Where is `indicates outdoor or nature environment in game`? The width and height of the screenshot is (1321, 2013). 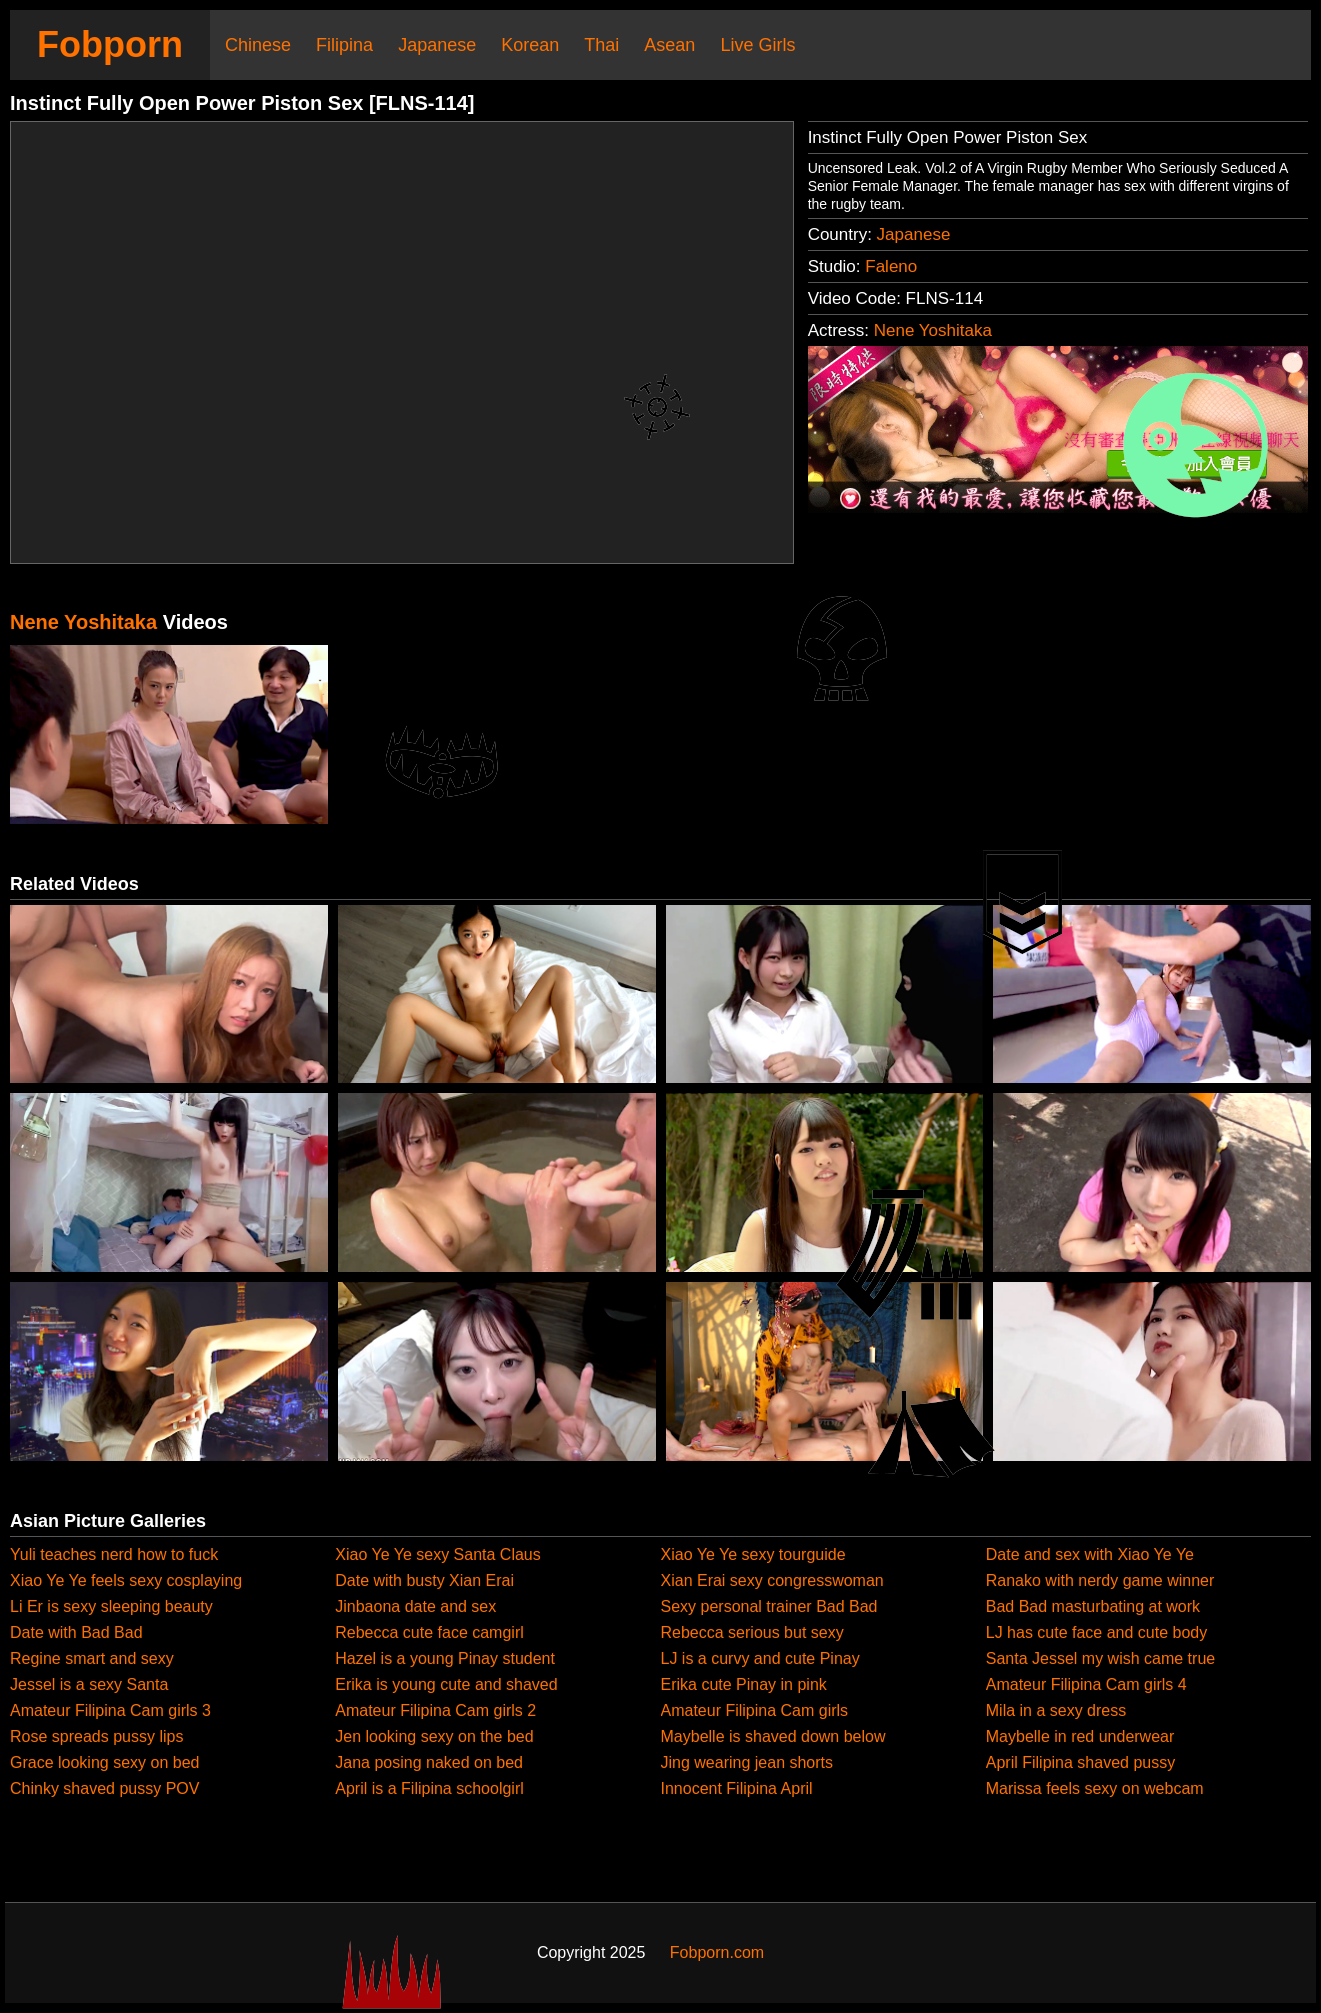 indicates outdoor or nature environment in game is located at coordinates (391, 1959).